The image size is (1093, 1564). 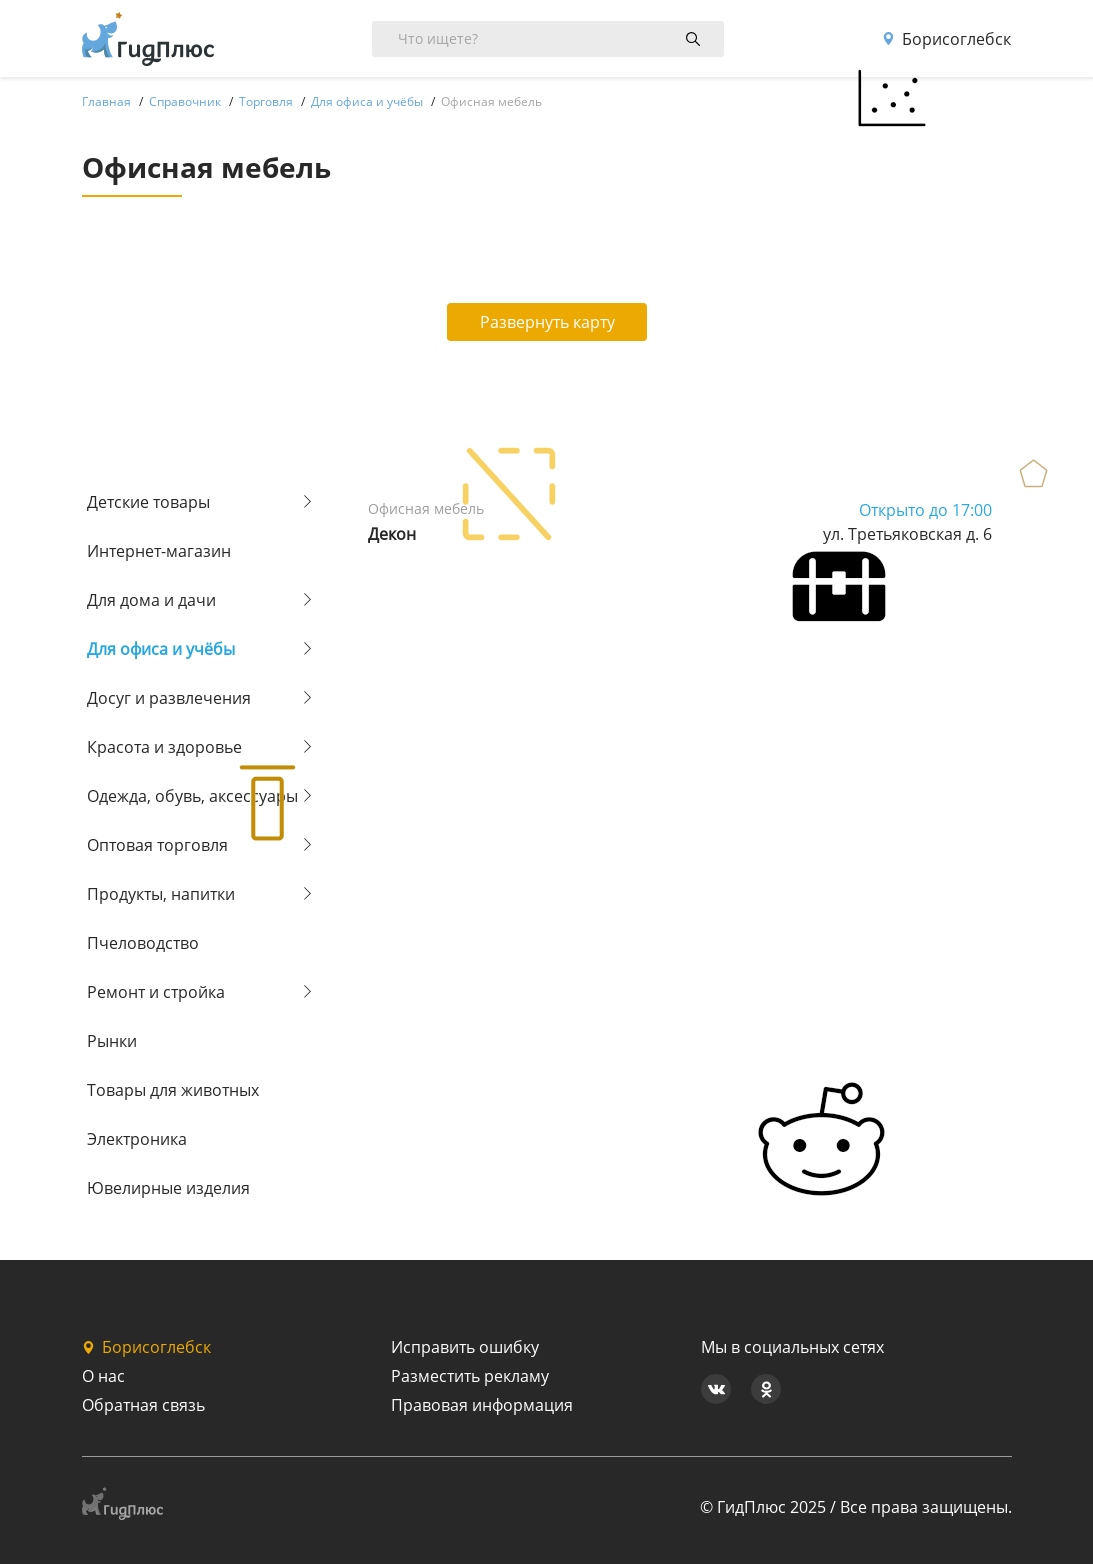 What do you see at coordinates (267, 801) in the screenshot?
I see `align object to top edge` at bounding box center [267, 801].